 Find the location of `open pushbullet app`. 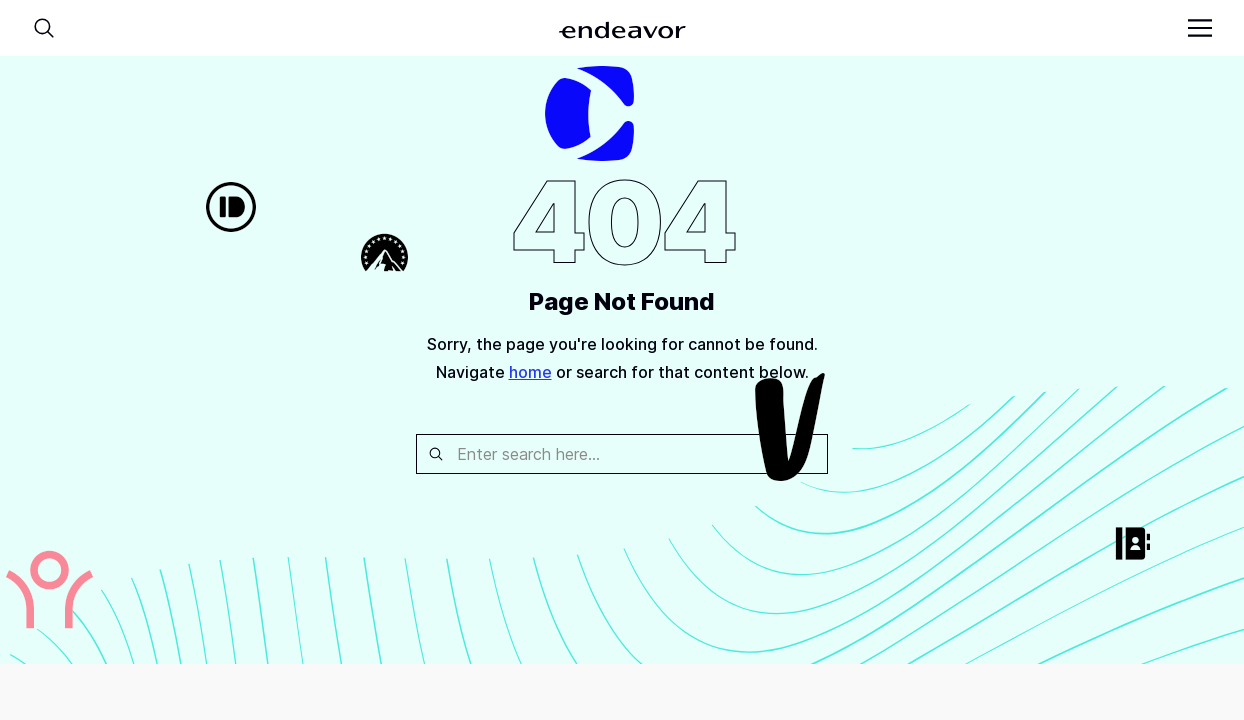

open pushbullet app is located at coordinates (231, 207).